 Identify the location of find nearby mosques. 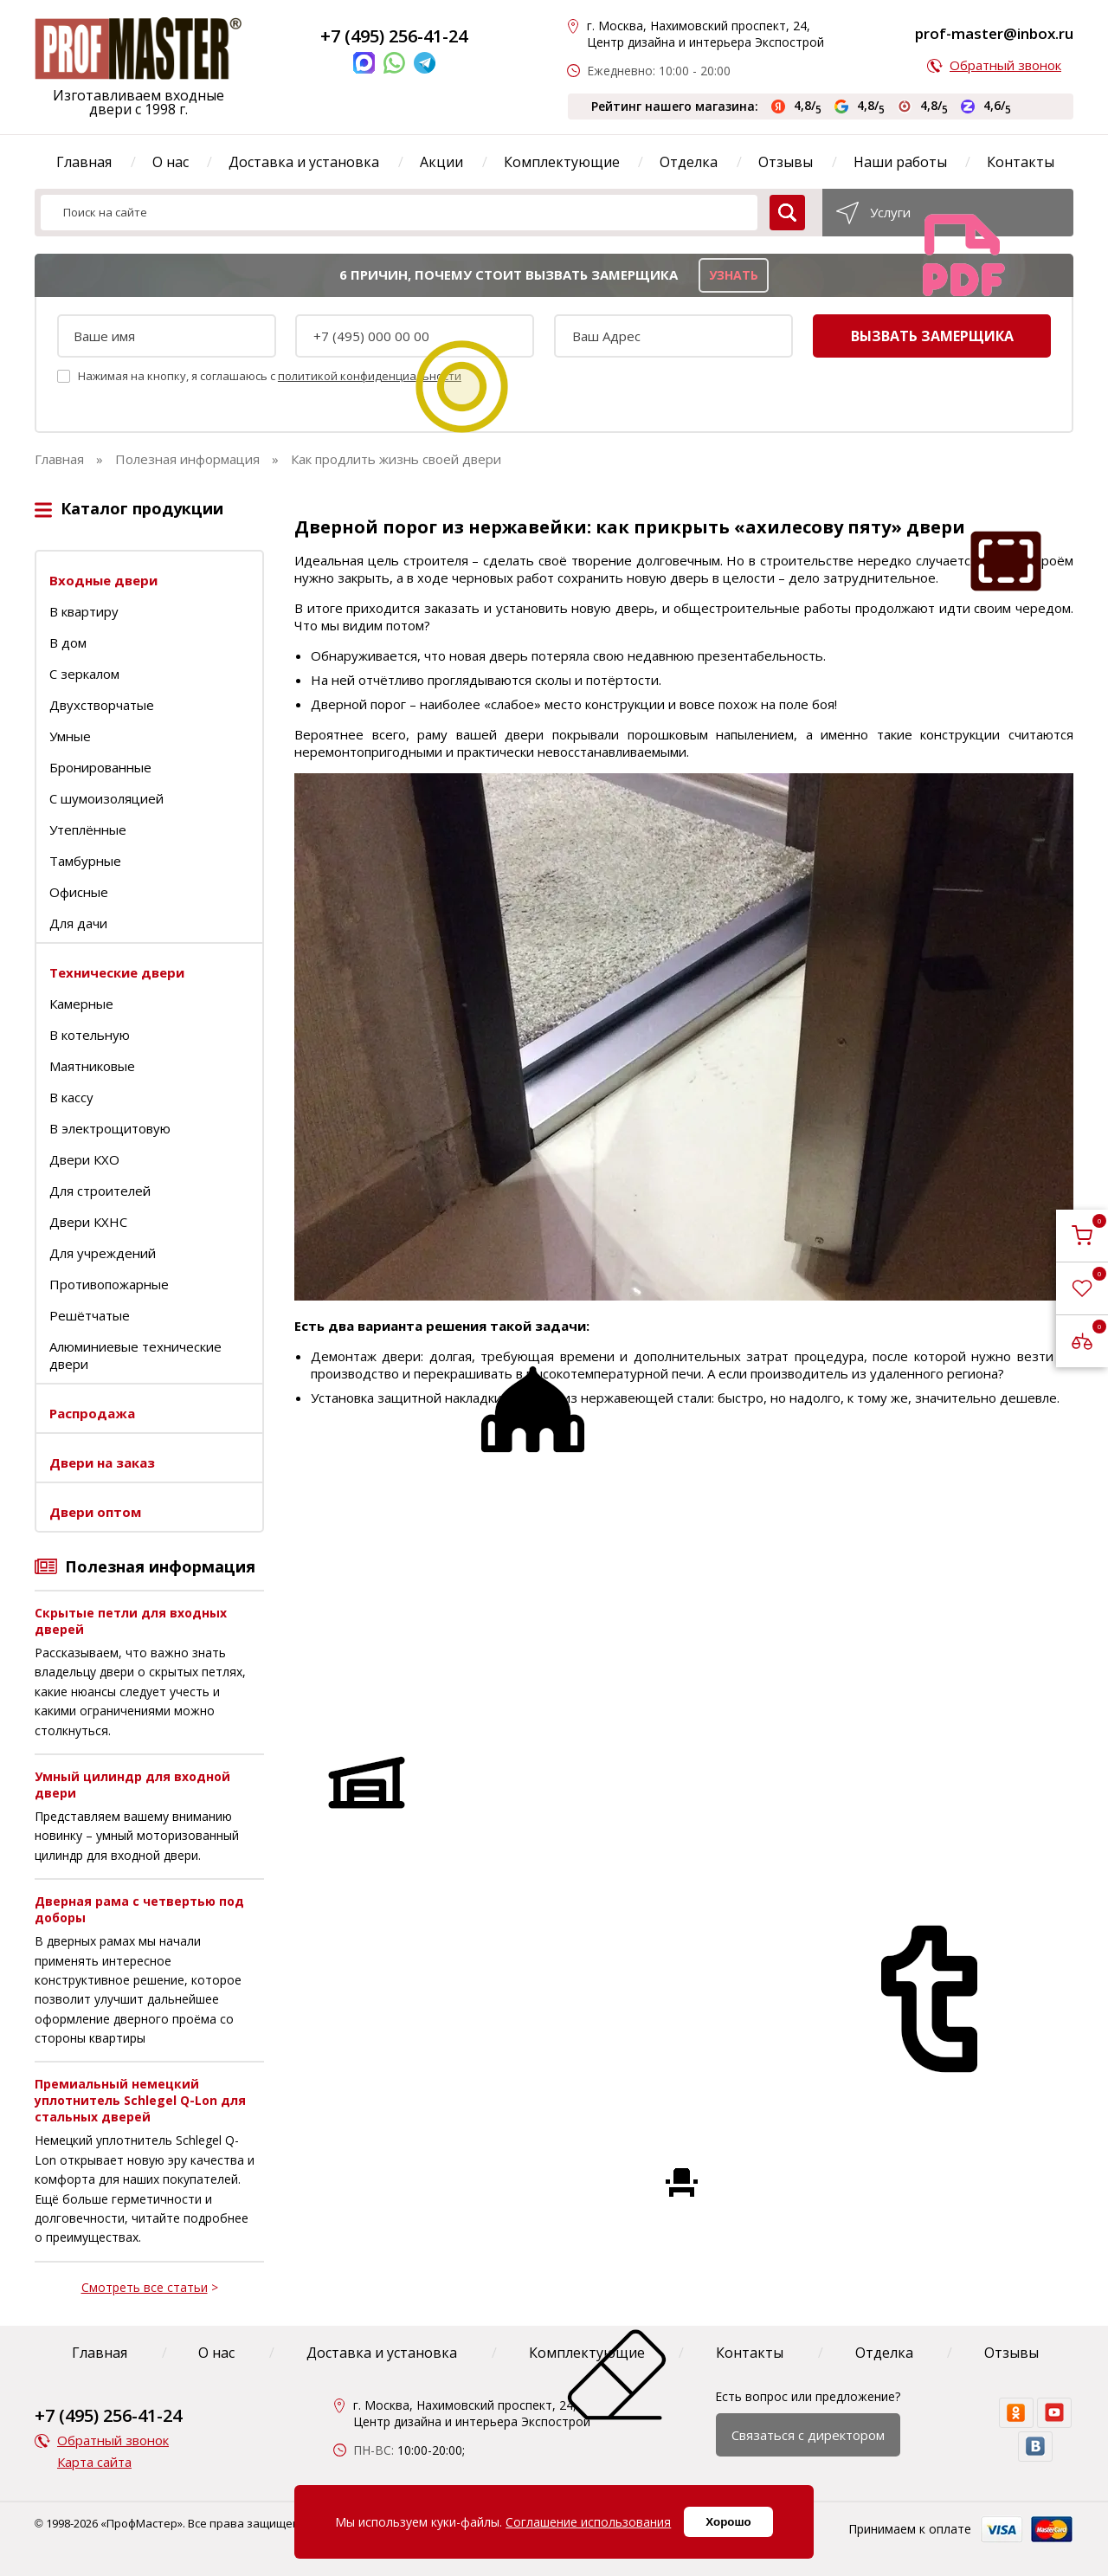
(532, 1414).